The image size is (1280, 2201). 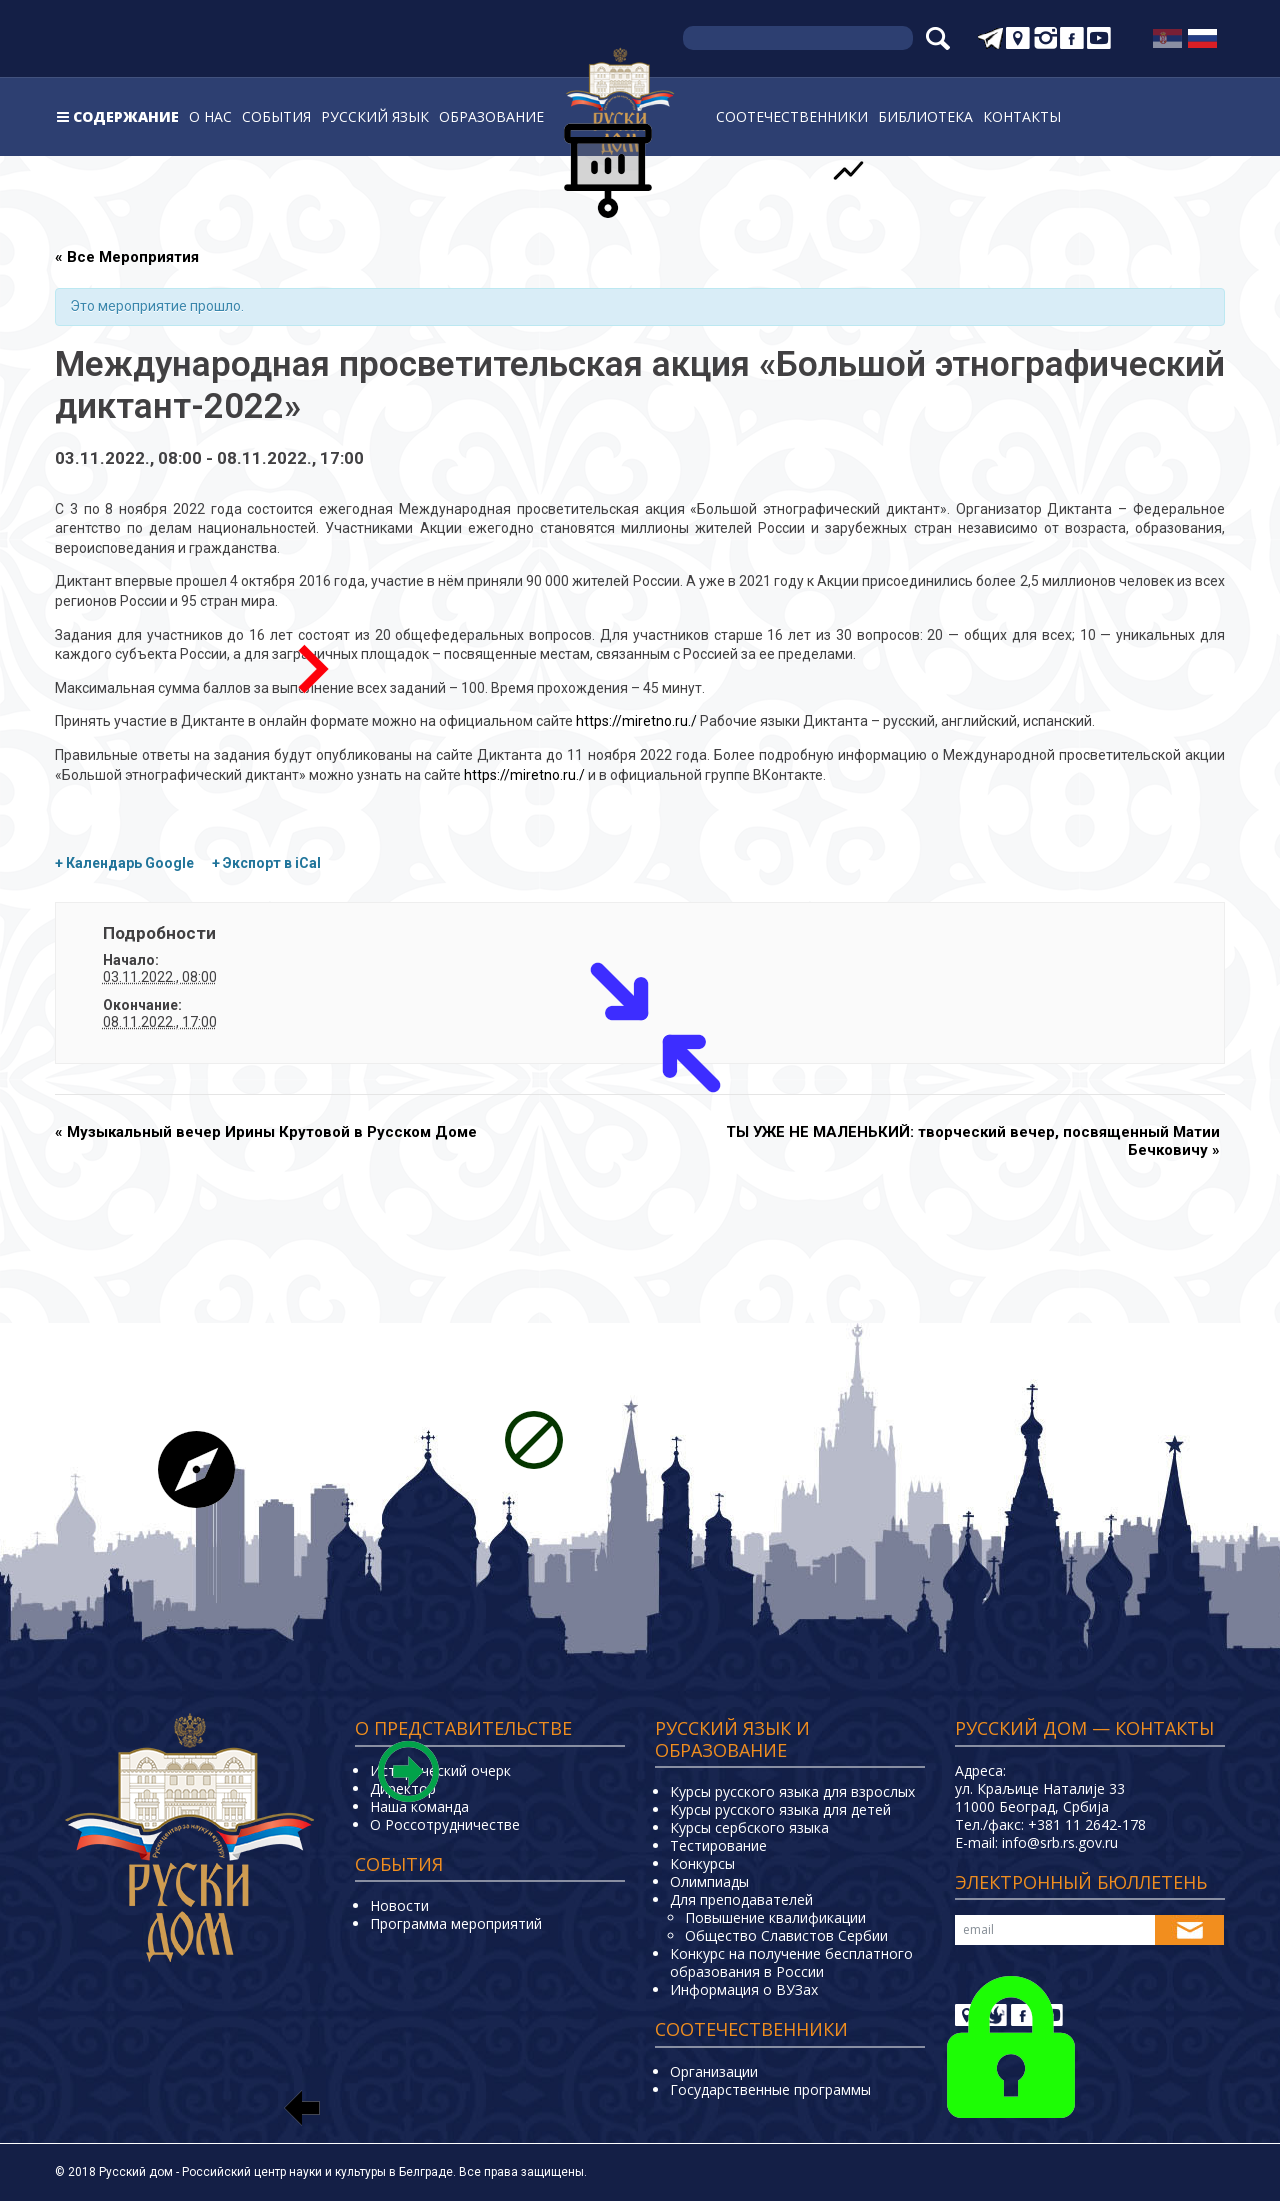 I want to click on minimize or reduce window size, so click(x=655, y=1027).